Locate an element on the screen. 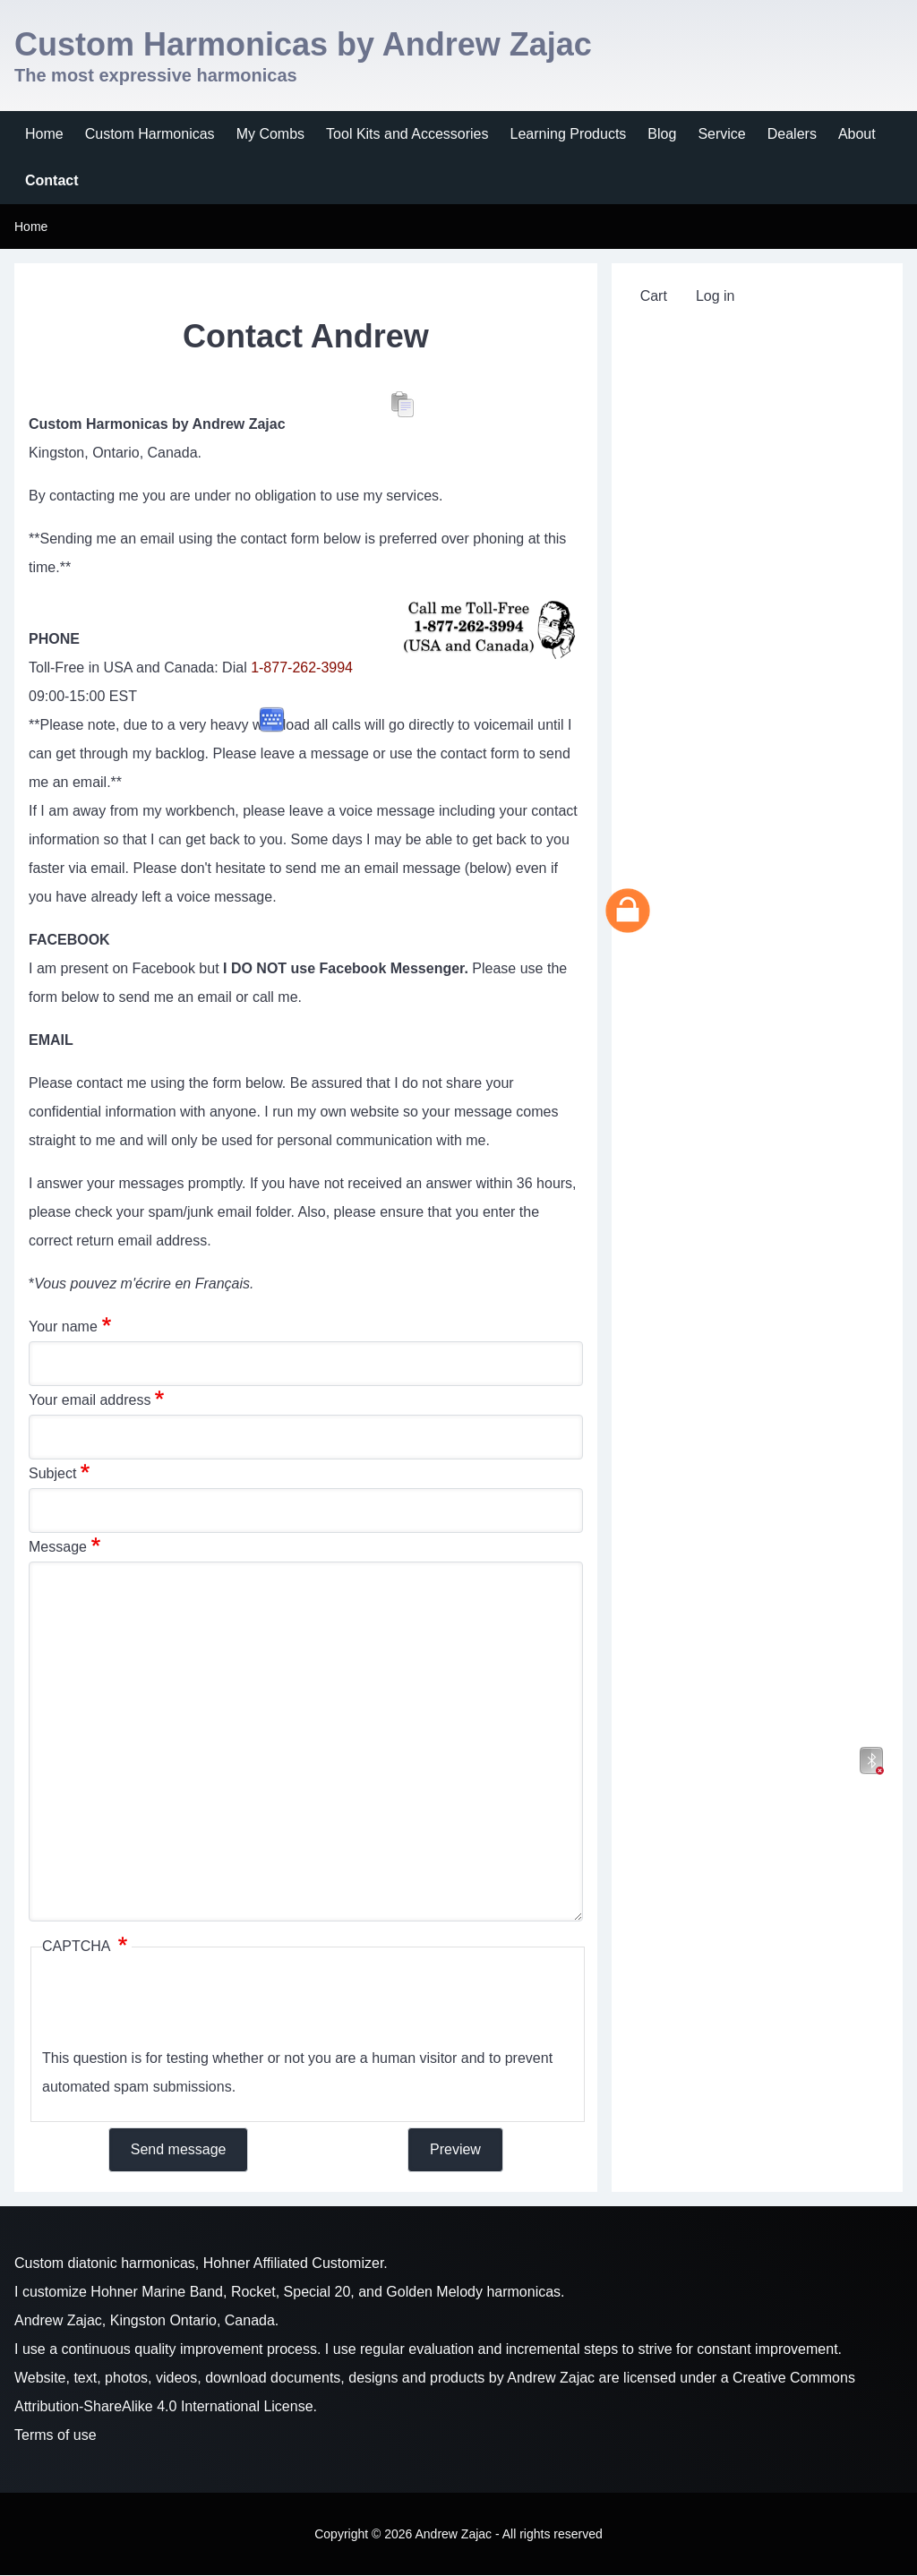  indicates bluetooth is disabled is located at coordinates (871, 1760).